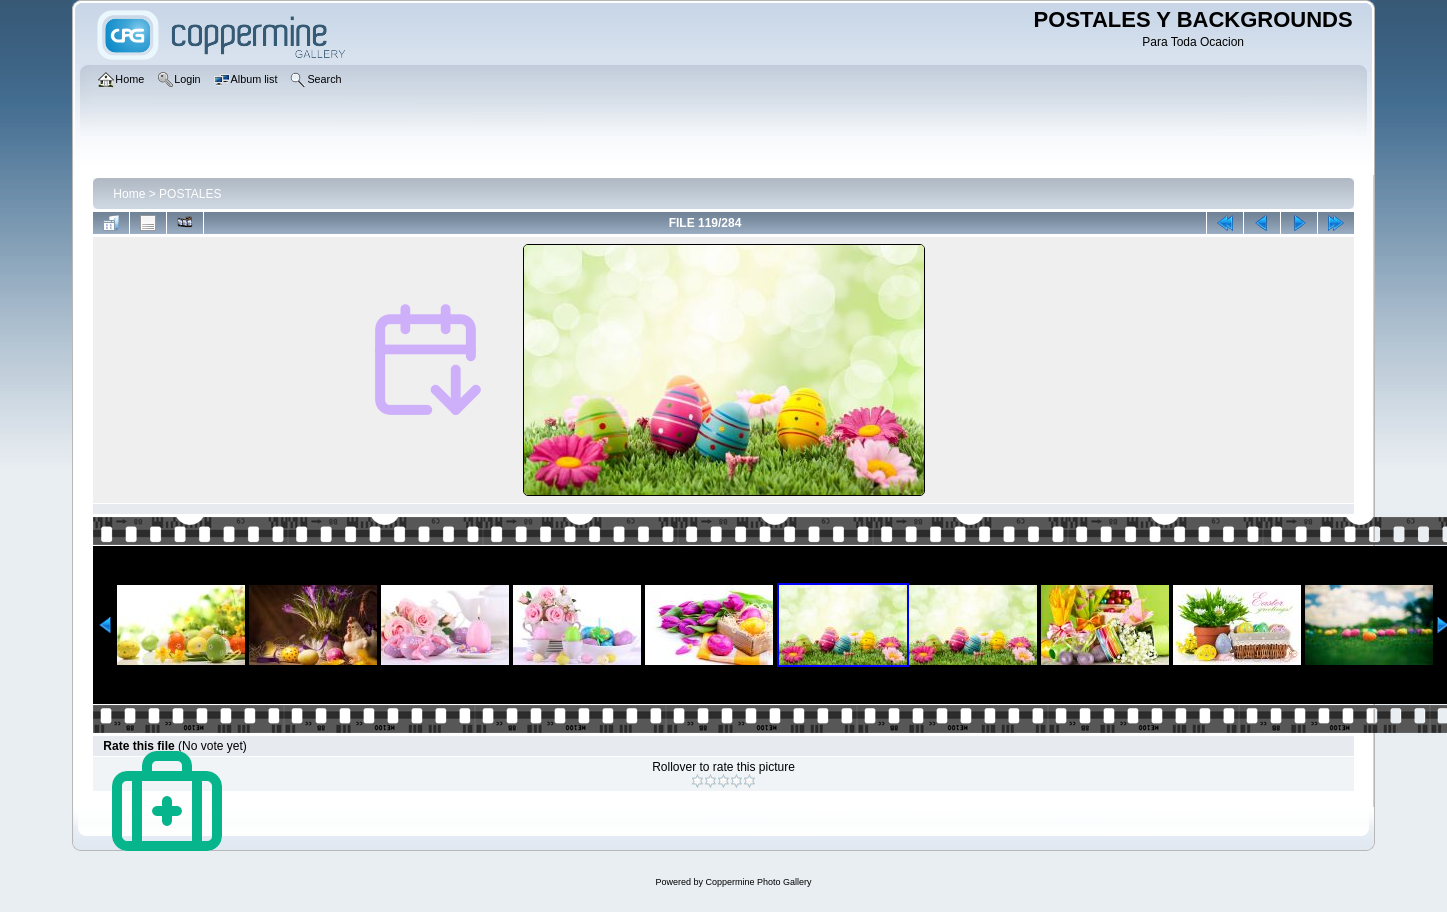 This screenshot has width=1447, height=912. What do you see at coordinates (425, 359) in the screenshot?
I see `download calendar or export events` at bounding box center [425, 359].